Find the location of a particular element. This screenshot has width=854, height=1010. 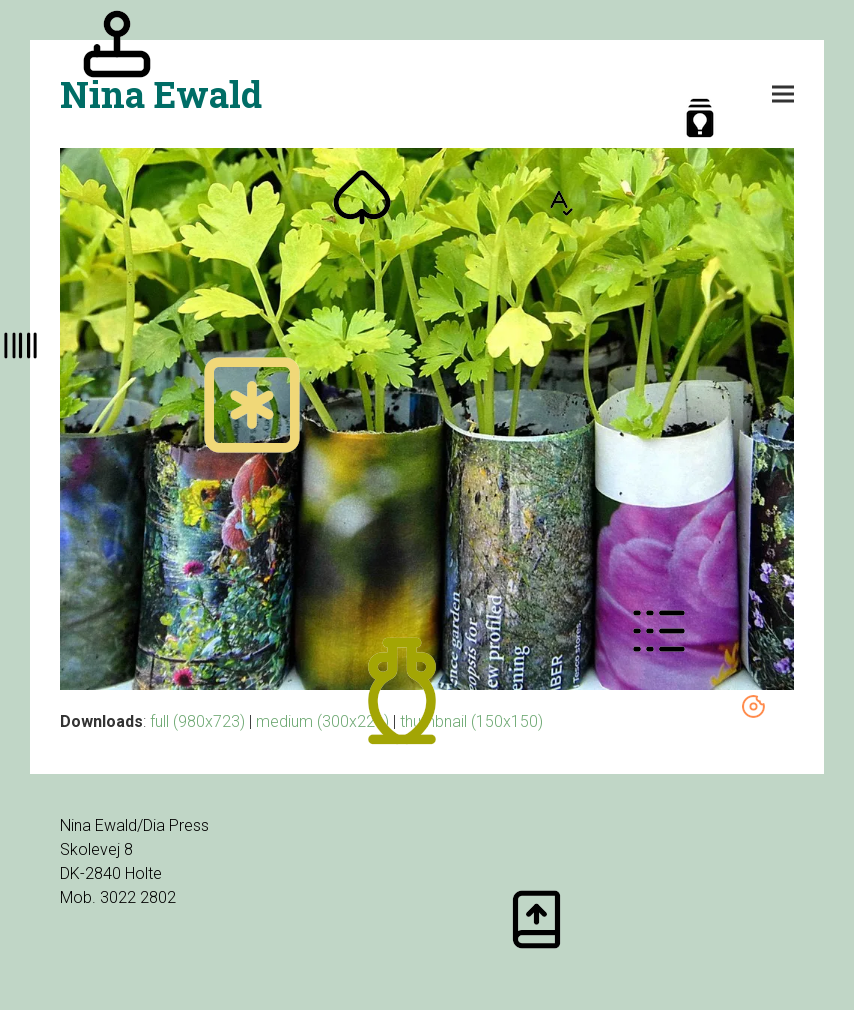

access food or bakery category is located at coordinates (753, 706).